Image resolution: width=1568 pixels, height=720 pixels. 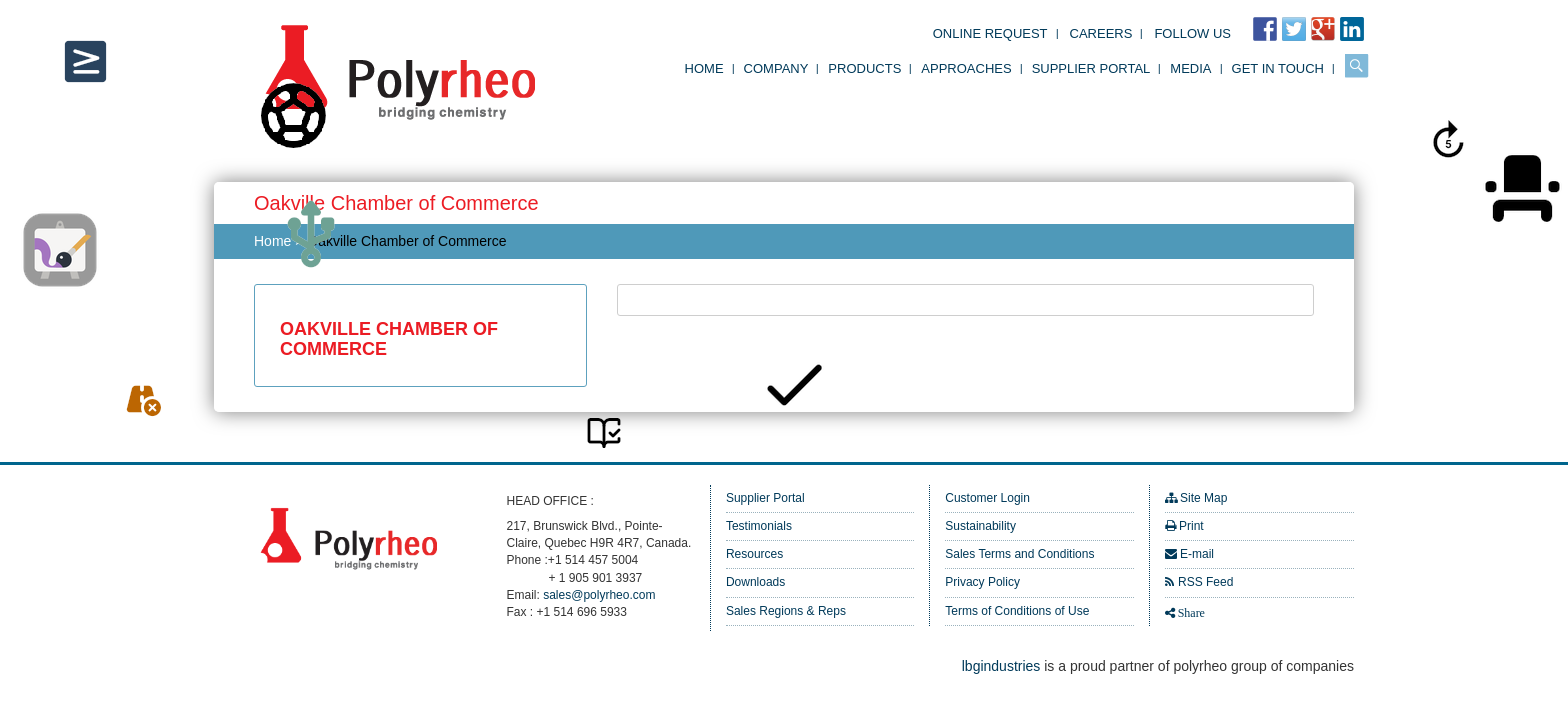 I want to click on mark a book or reading item as completed, so click(x=604, y=433).